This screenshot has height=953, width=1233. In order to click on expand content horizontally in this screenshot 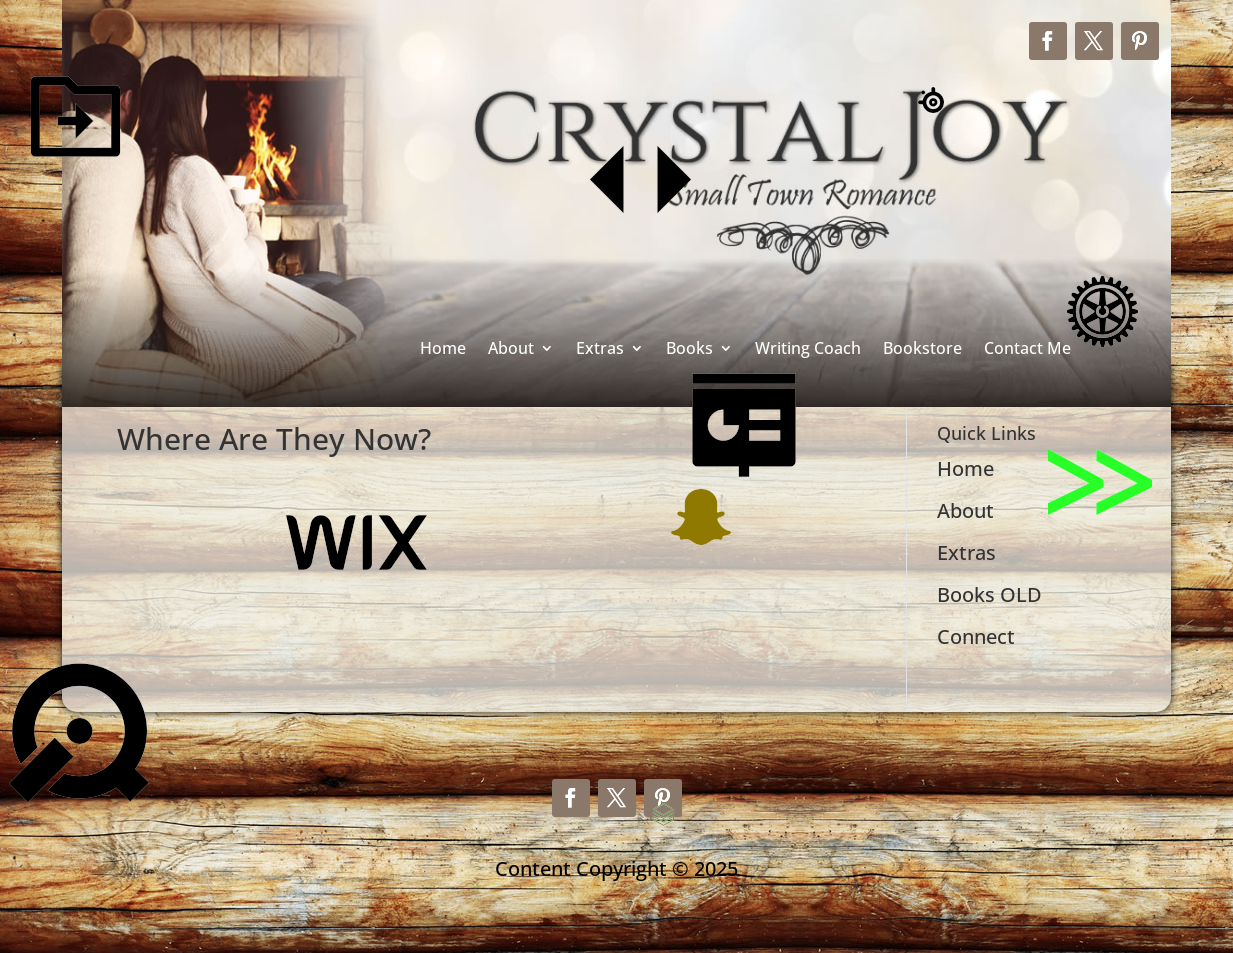, I will do `click(640, 179)`.